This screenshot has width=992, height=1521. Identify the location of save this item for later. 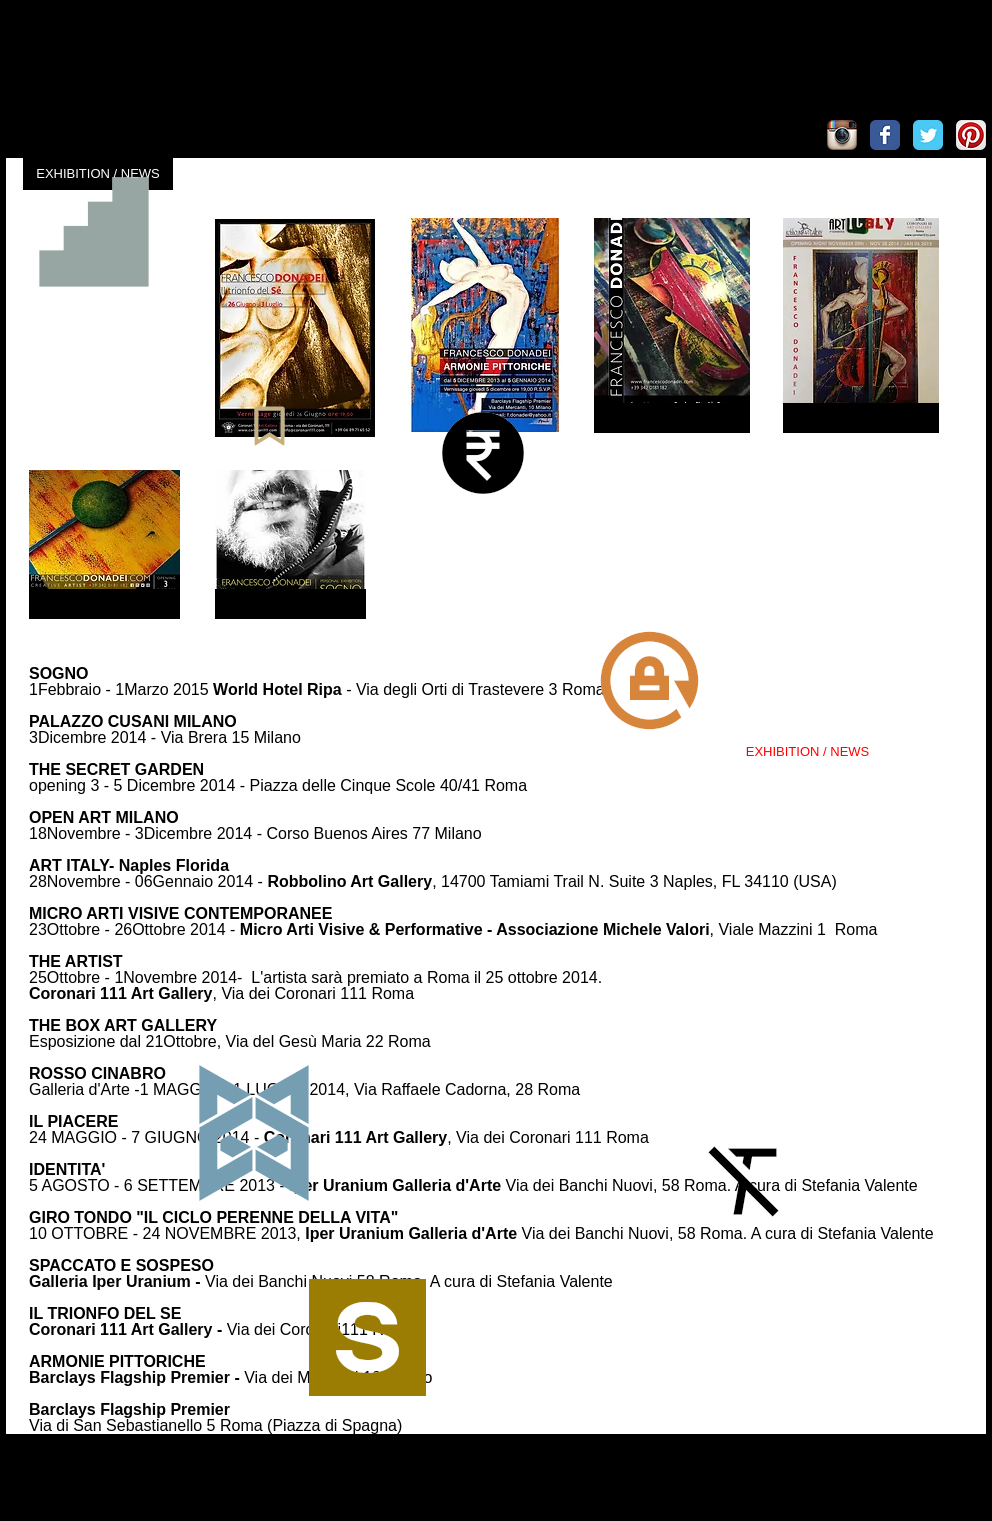
(269, 425).